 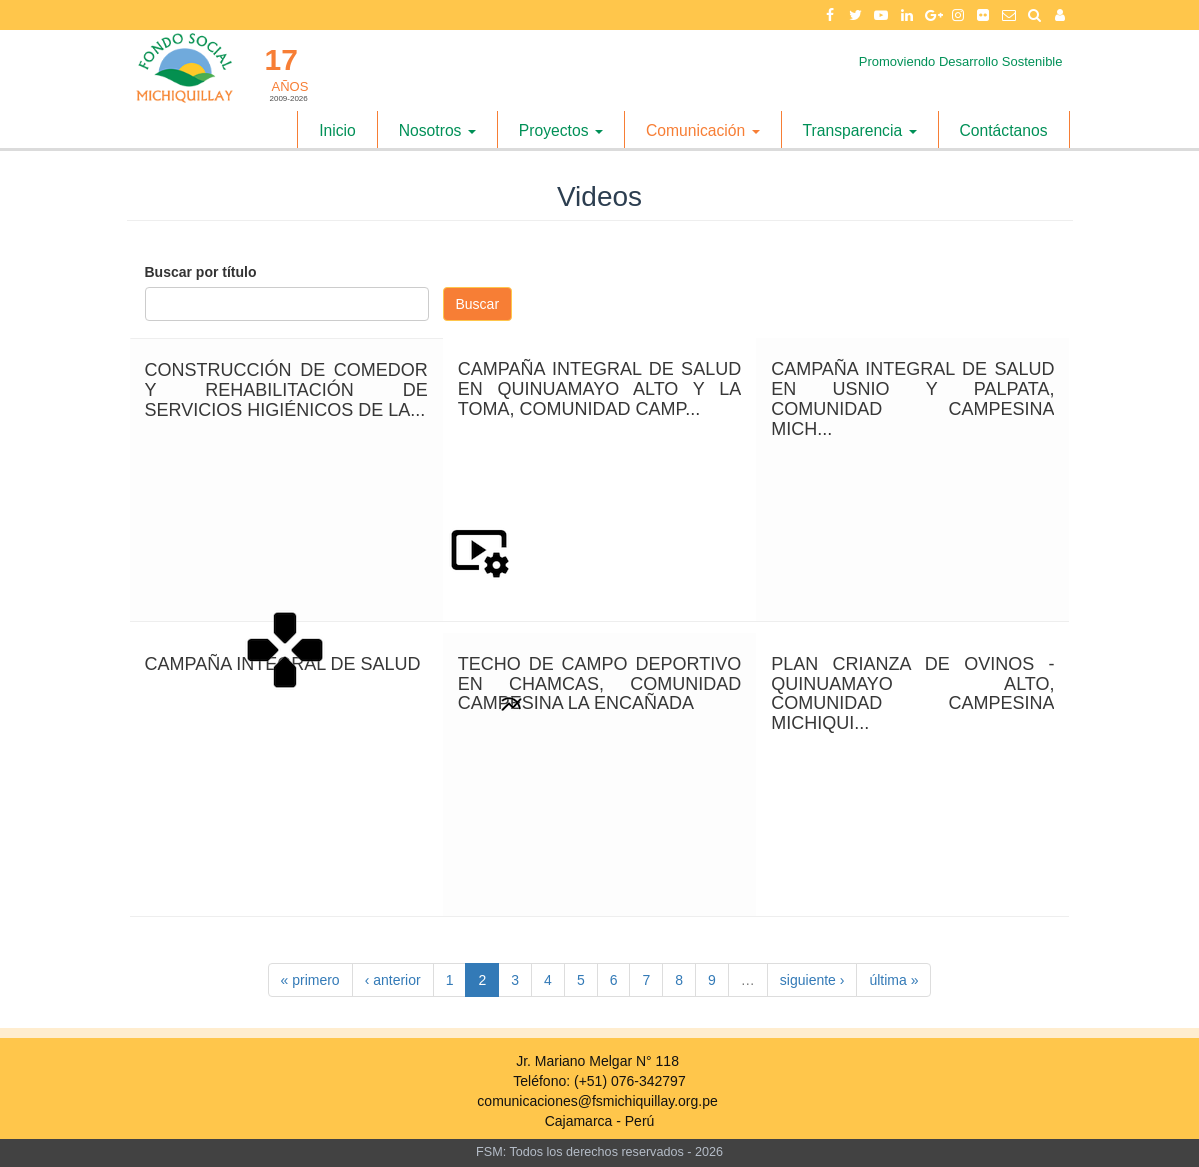 What do you see at coordinates (511, 704) in the screenshot?
I see `view multi-line chart or graph data` at bounding box center [511, 704].